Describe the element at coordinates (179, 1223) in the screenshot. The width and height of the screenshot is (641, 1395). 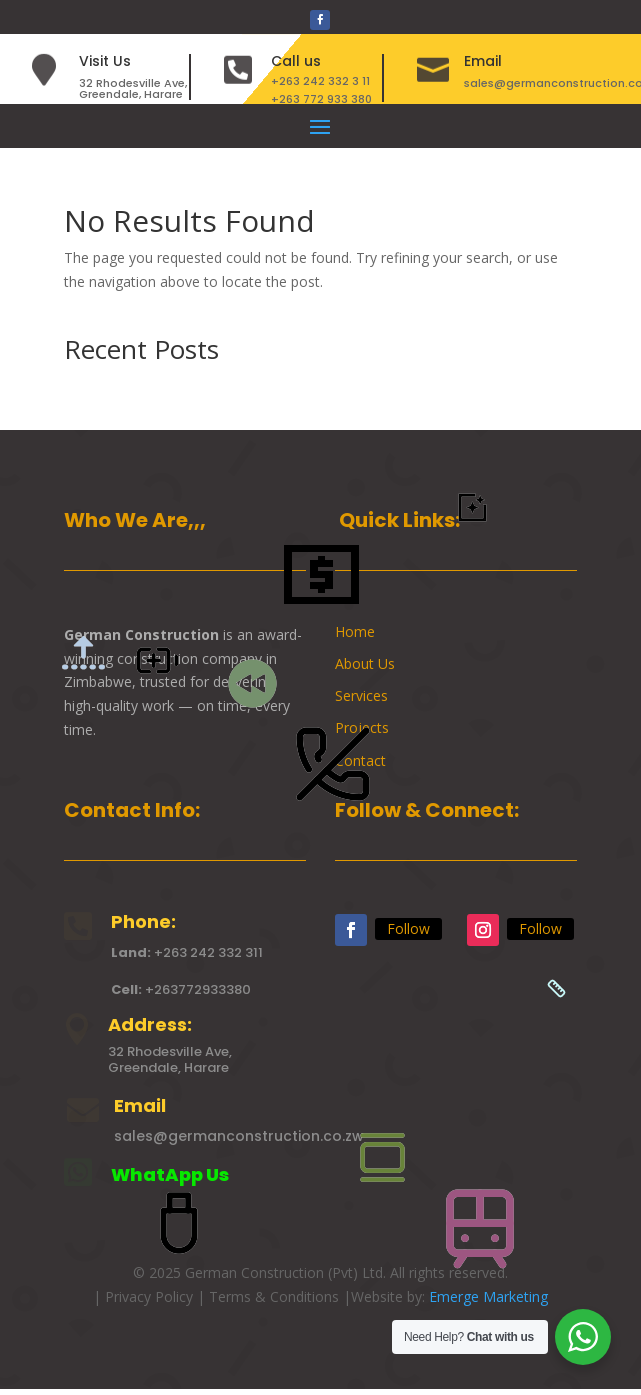
I see `connect a USB device` at that location.